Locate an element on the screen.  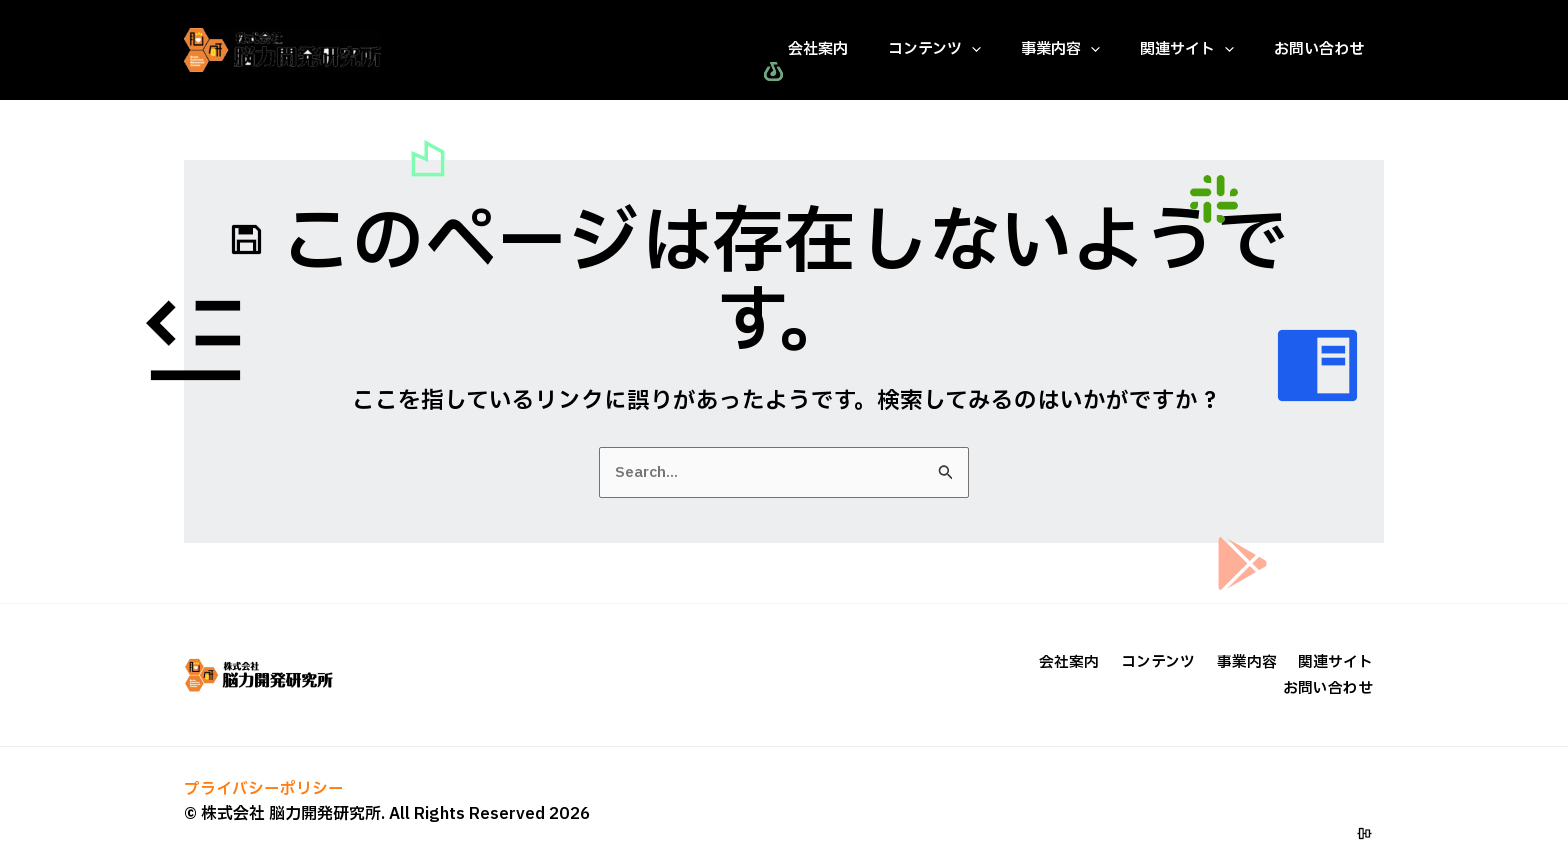
align items to vertical center is located at coordinates (1364, 833).